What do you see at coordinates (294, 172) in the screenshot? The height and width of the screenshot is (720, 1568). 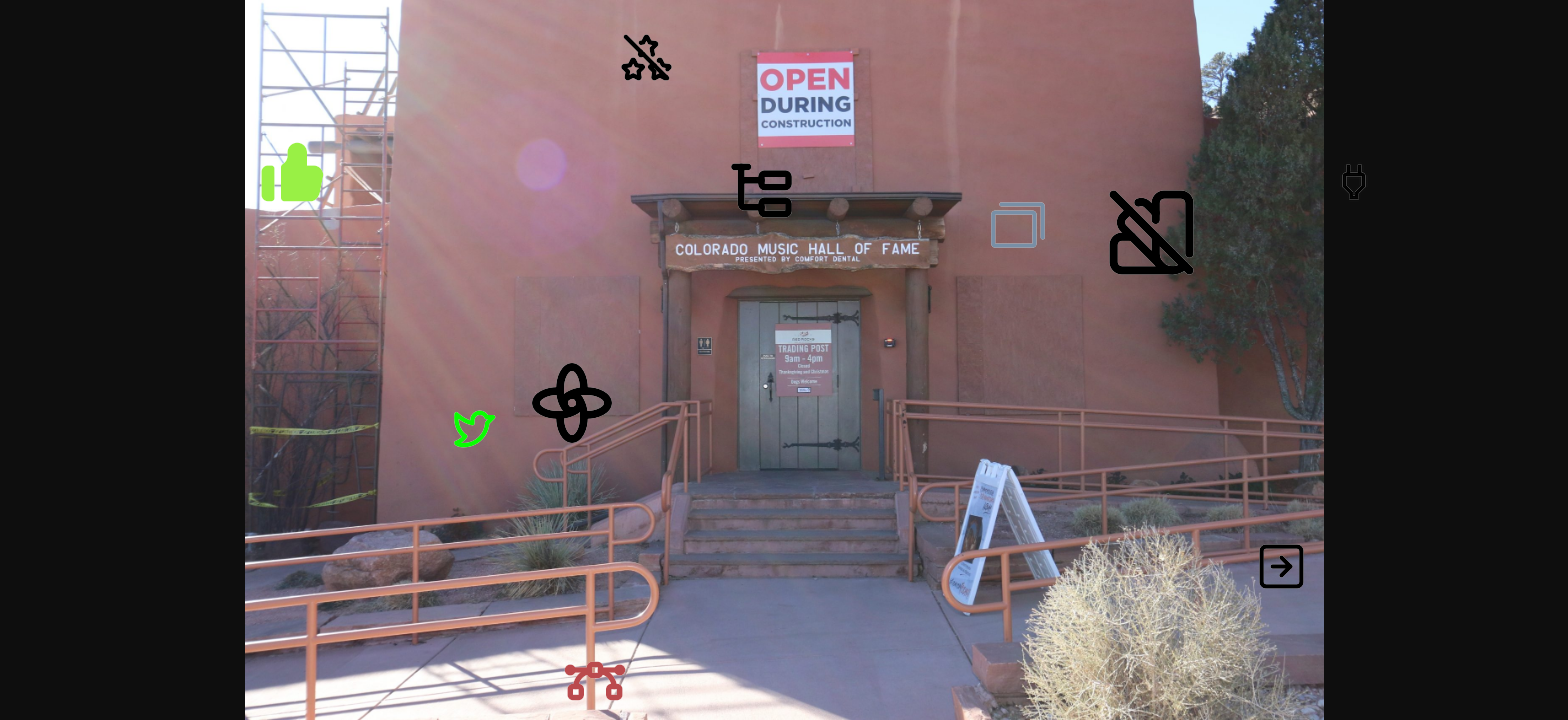 I see `like or upvote content` at bounding box center [294, 172].